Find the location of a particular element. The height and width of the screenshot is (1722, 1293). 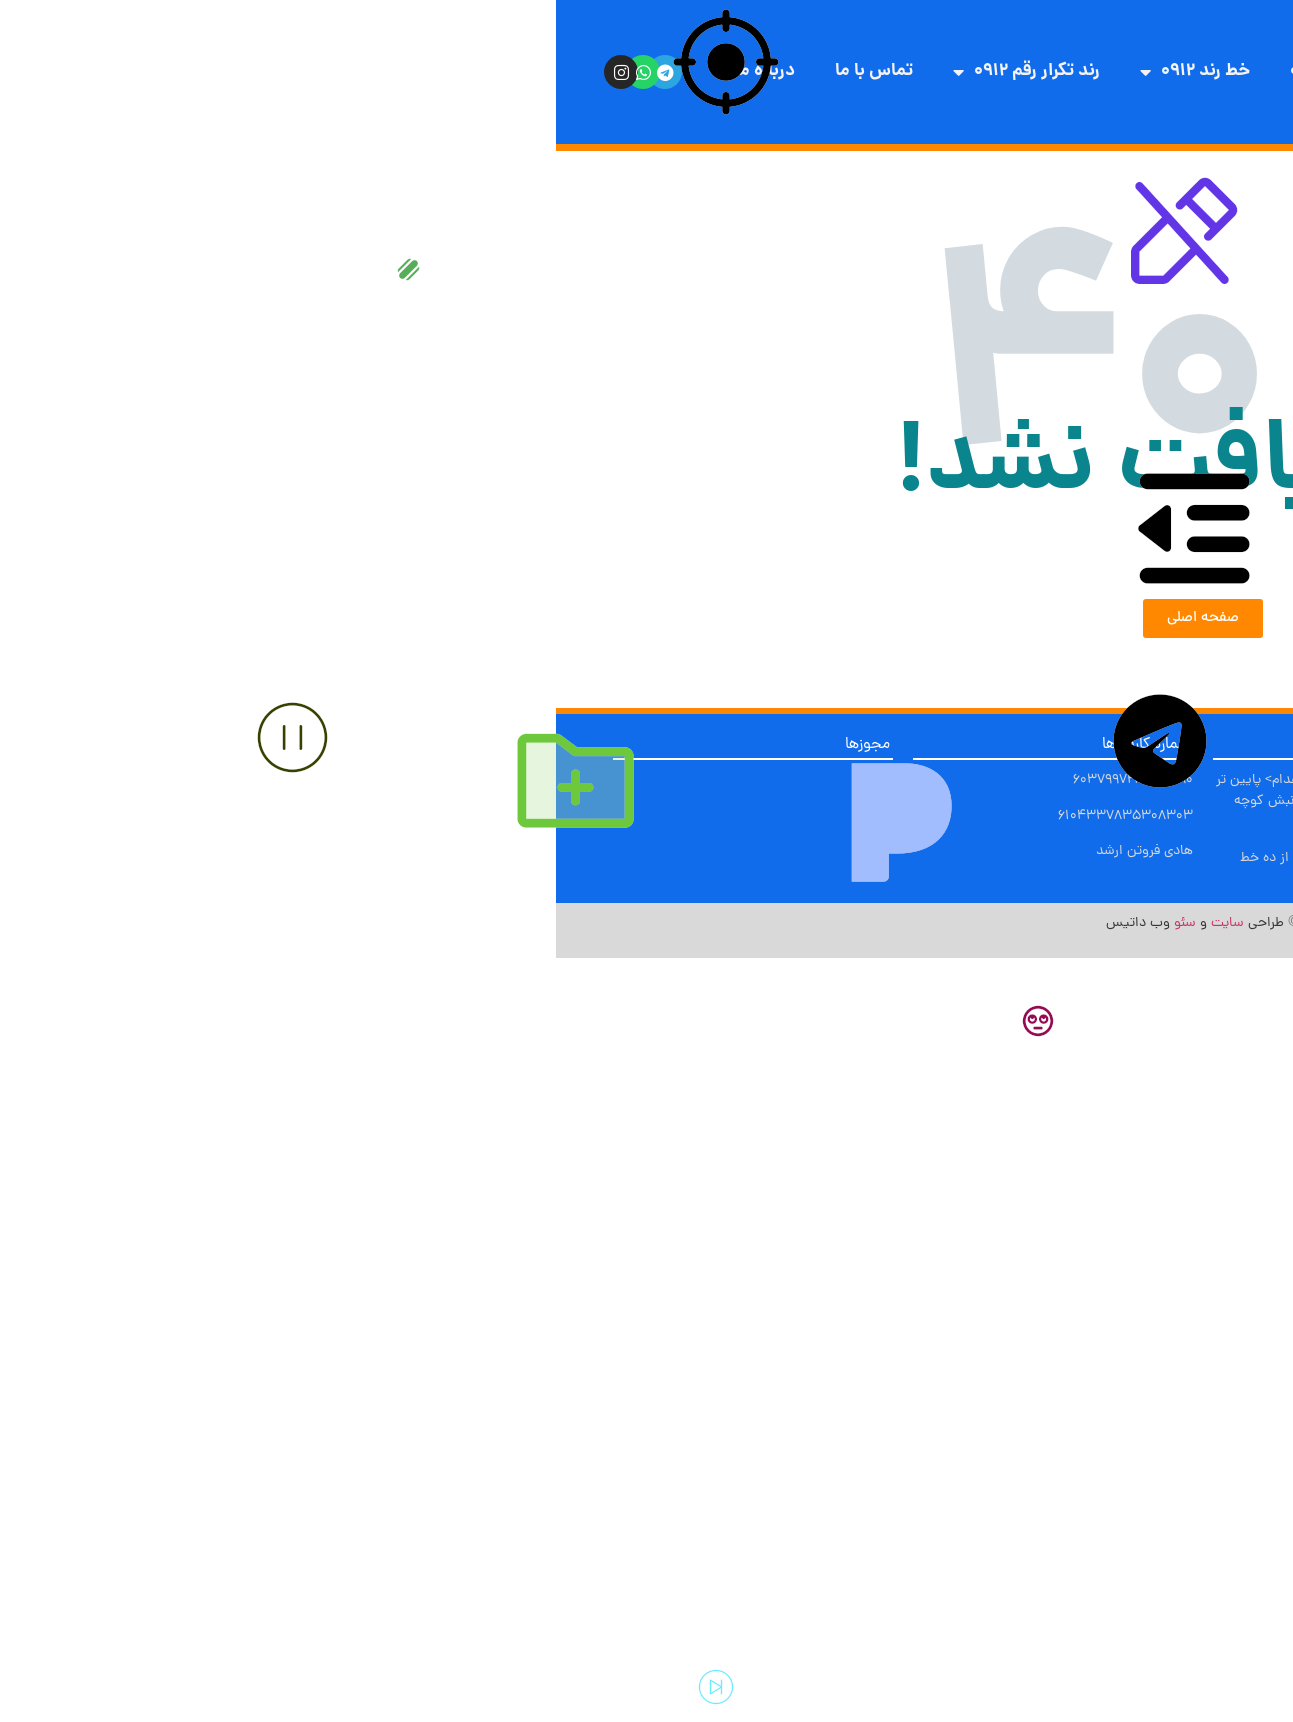

decrease text indentation is located at coordinates (1194, 528).